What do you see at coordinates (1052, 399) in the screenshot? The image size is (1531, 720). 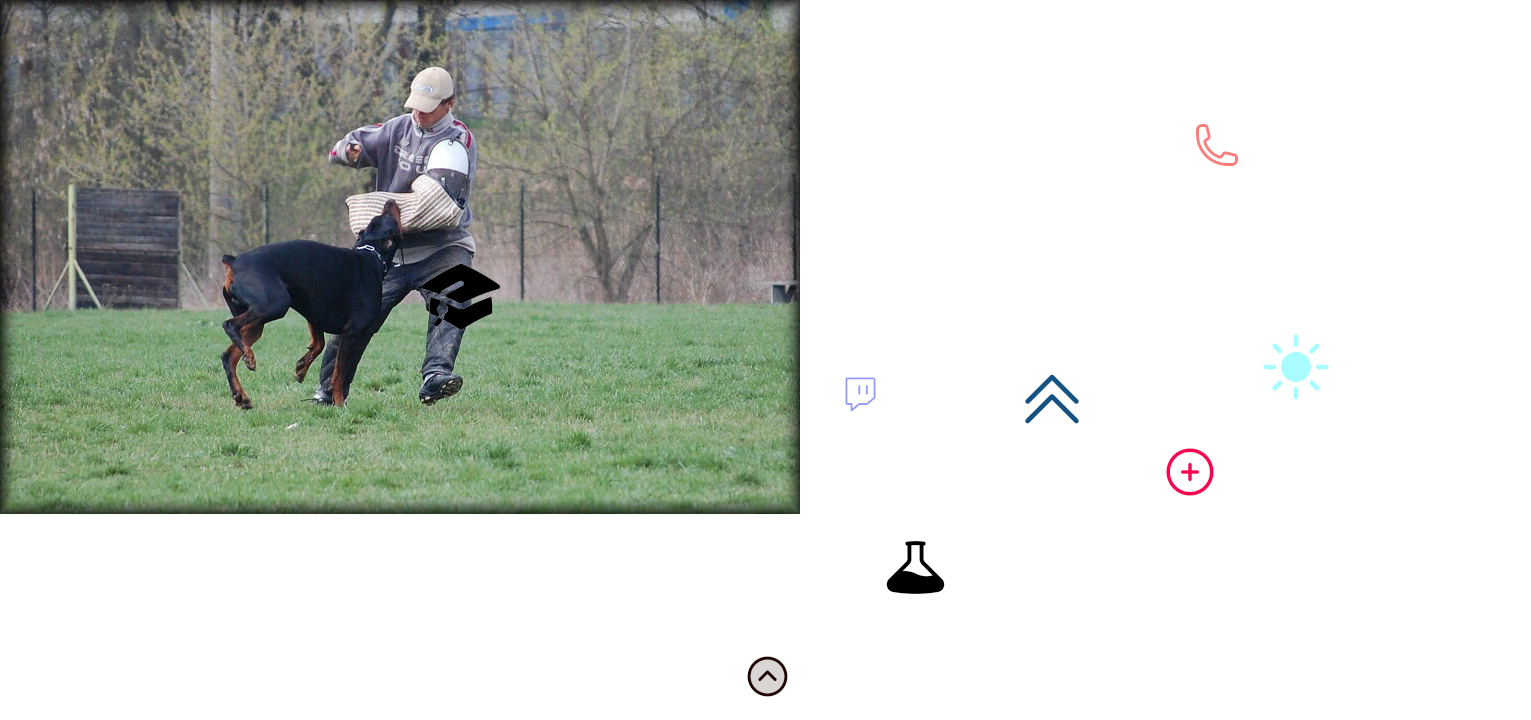 I see `scroll to top of page` at bounding box center [1052, 399].